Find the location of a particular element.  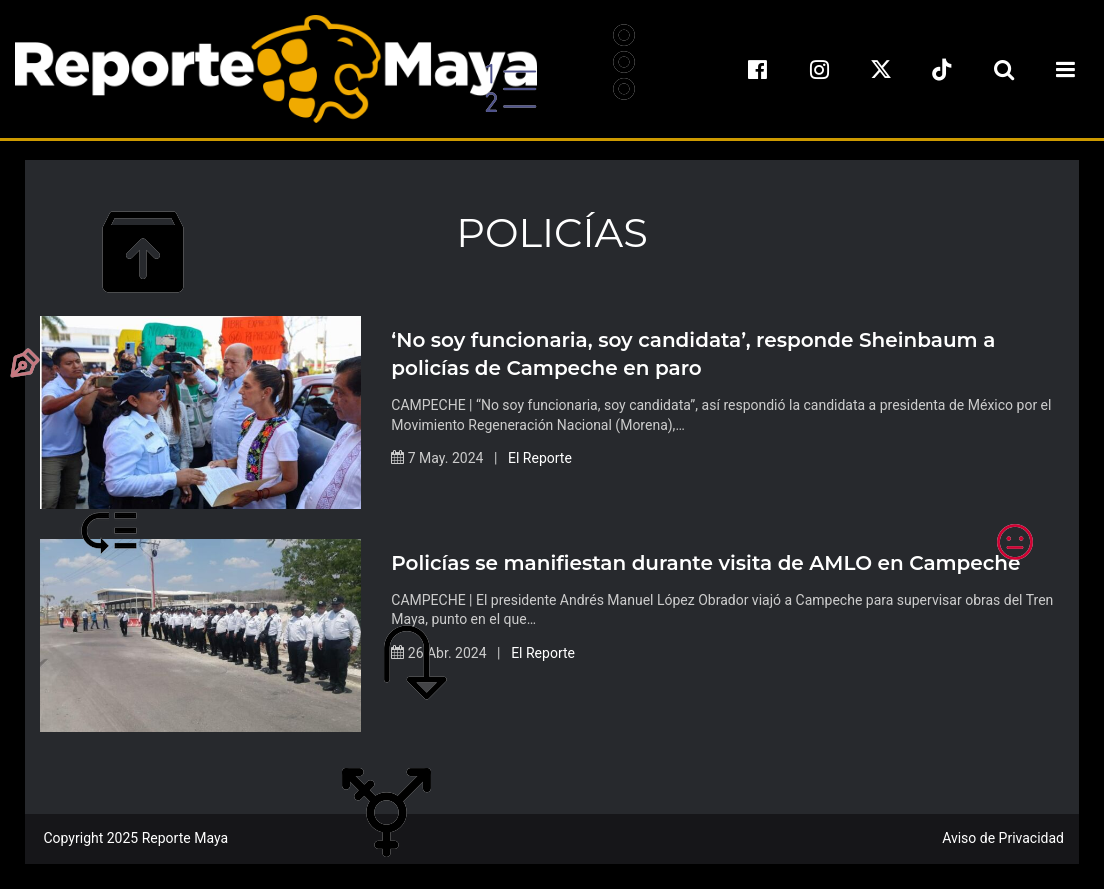

upload file to storage is located at coordinates (143, 252).